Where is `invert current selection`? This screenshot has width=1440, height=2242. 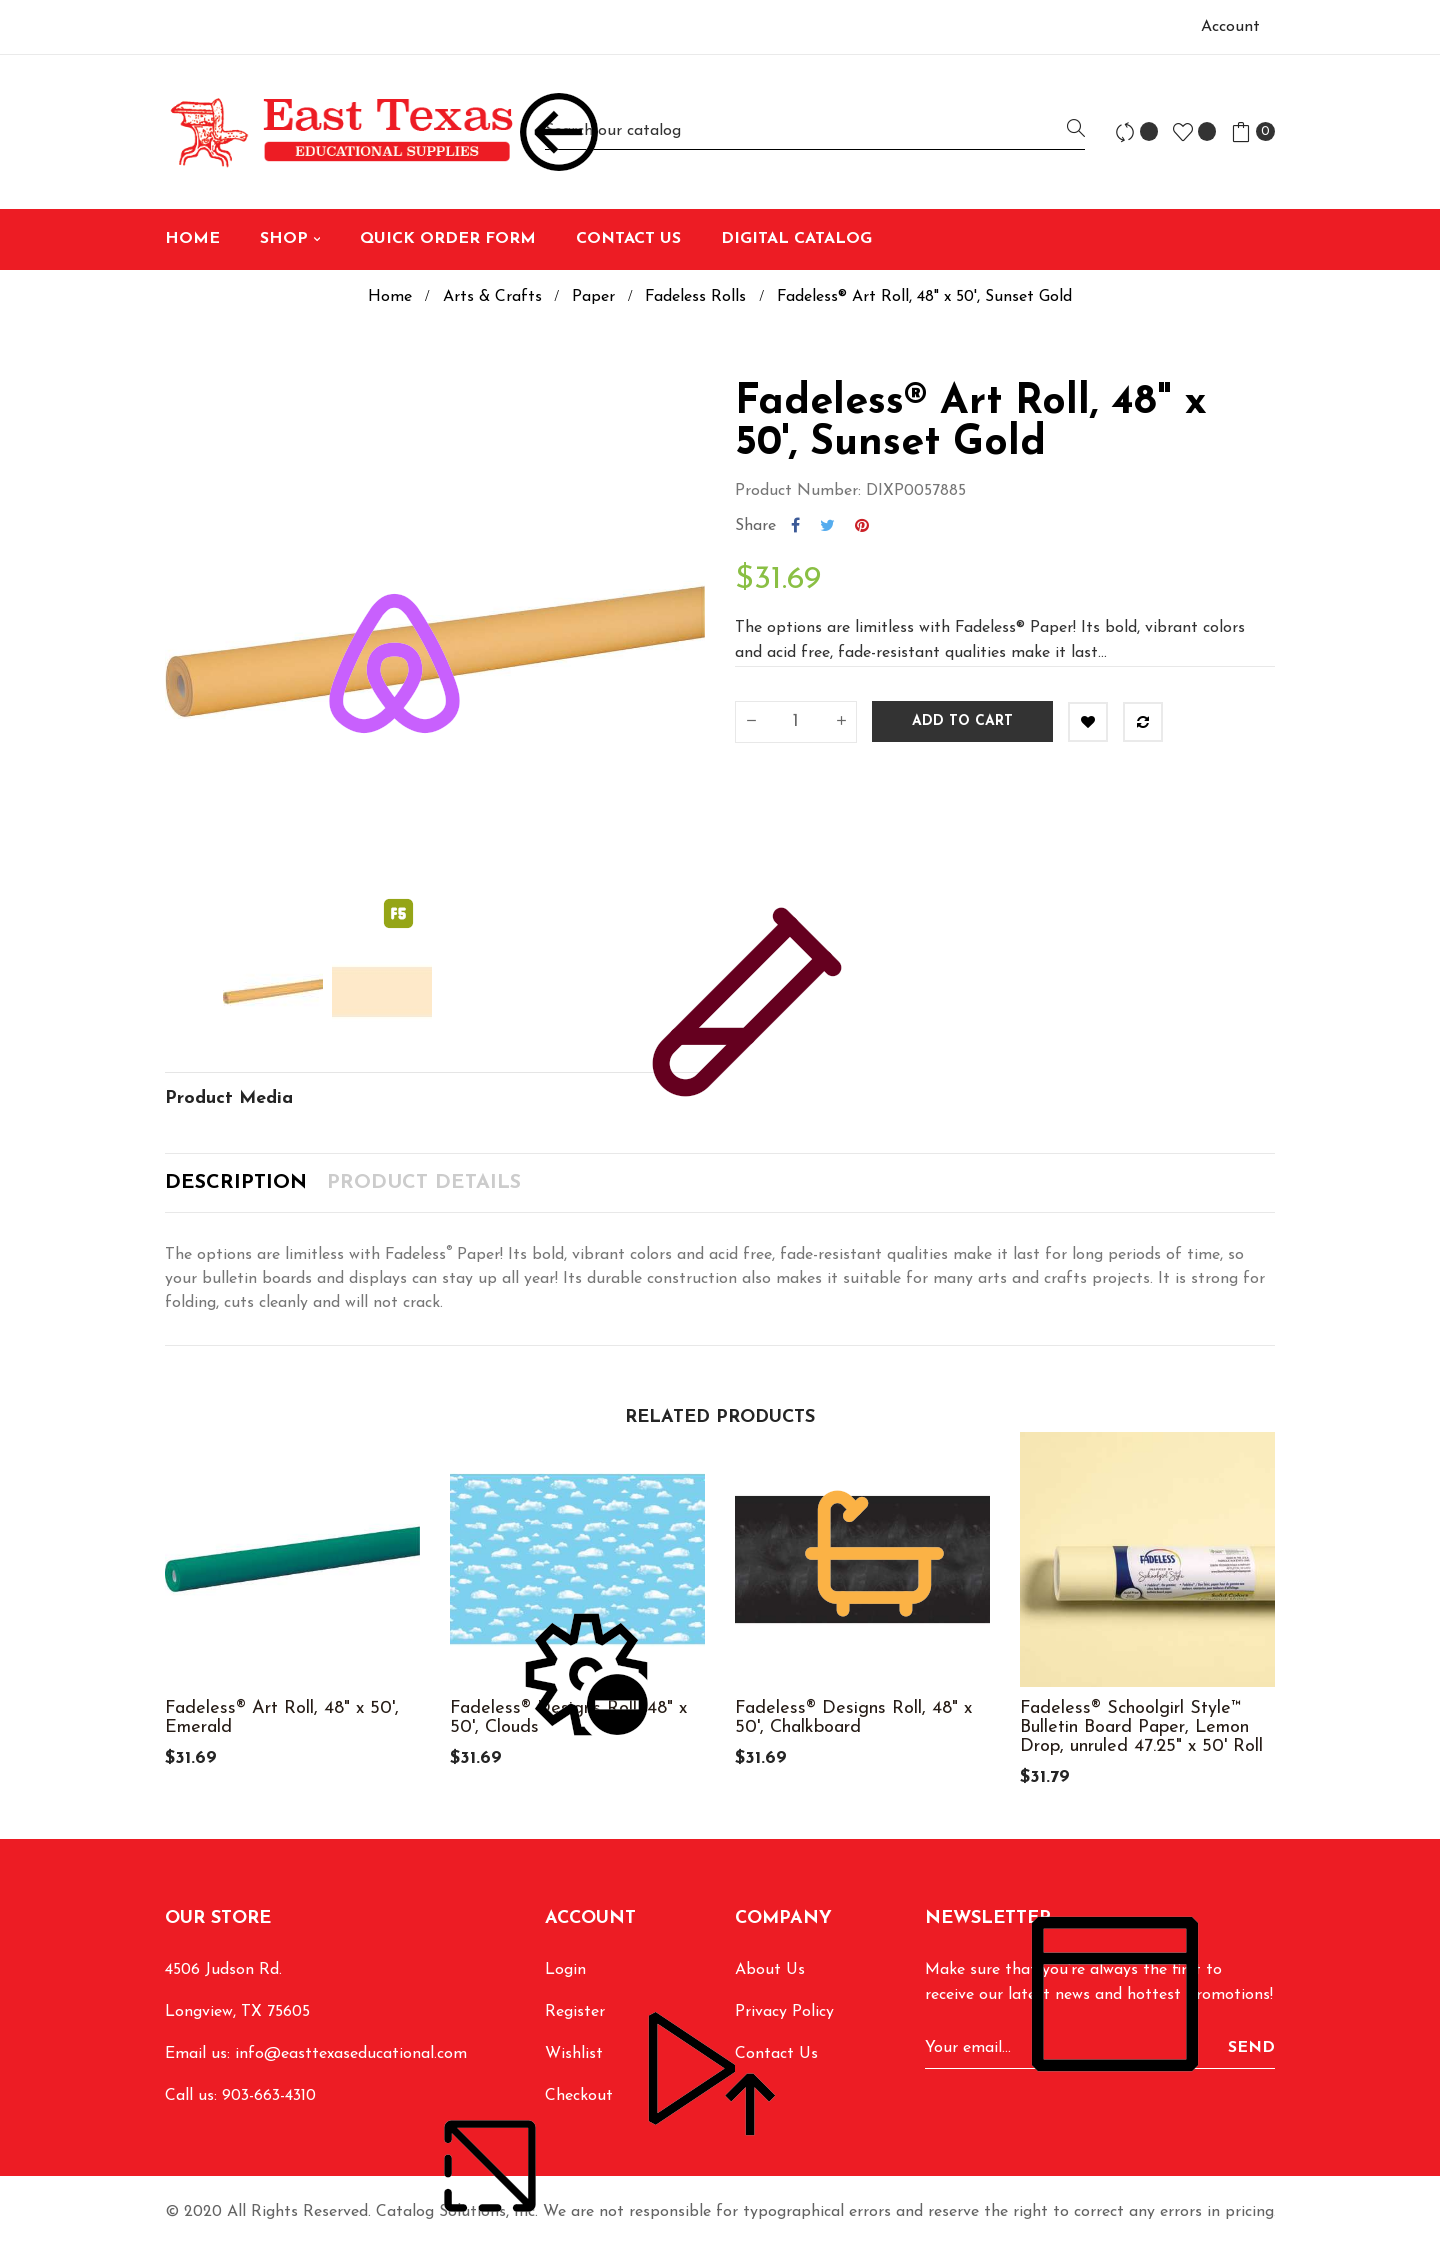
invert current selection is located at coordinates (490, 2166).